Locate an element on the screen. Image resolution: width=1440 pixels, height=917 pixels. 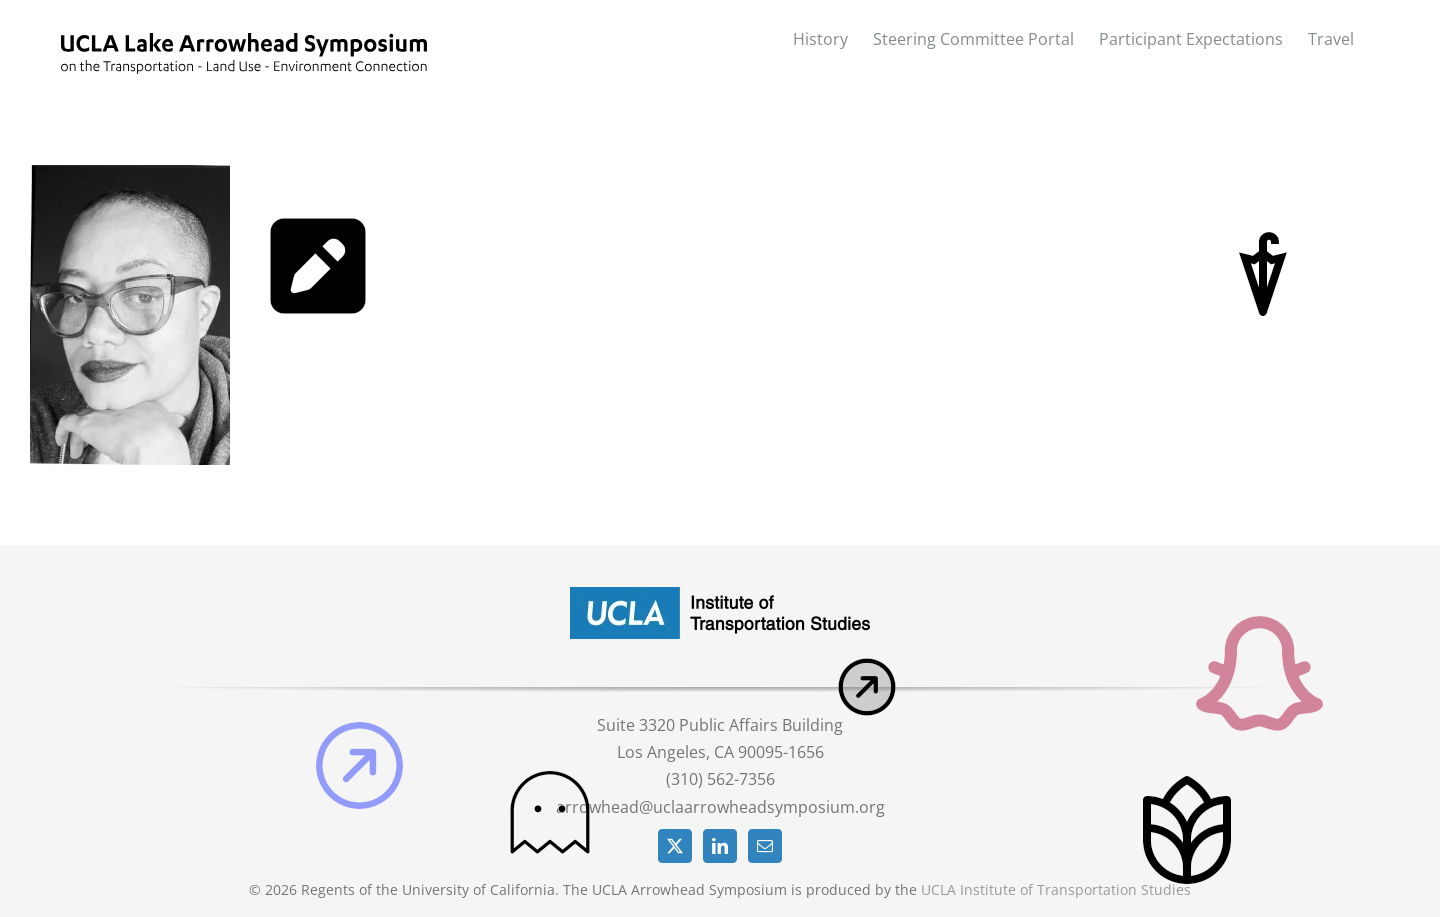
toggle ghost mode or invisible status is located at coordinates (550, 814).